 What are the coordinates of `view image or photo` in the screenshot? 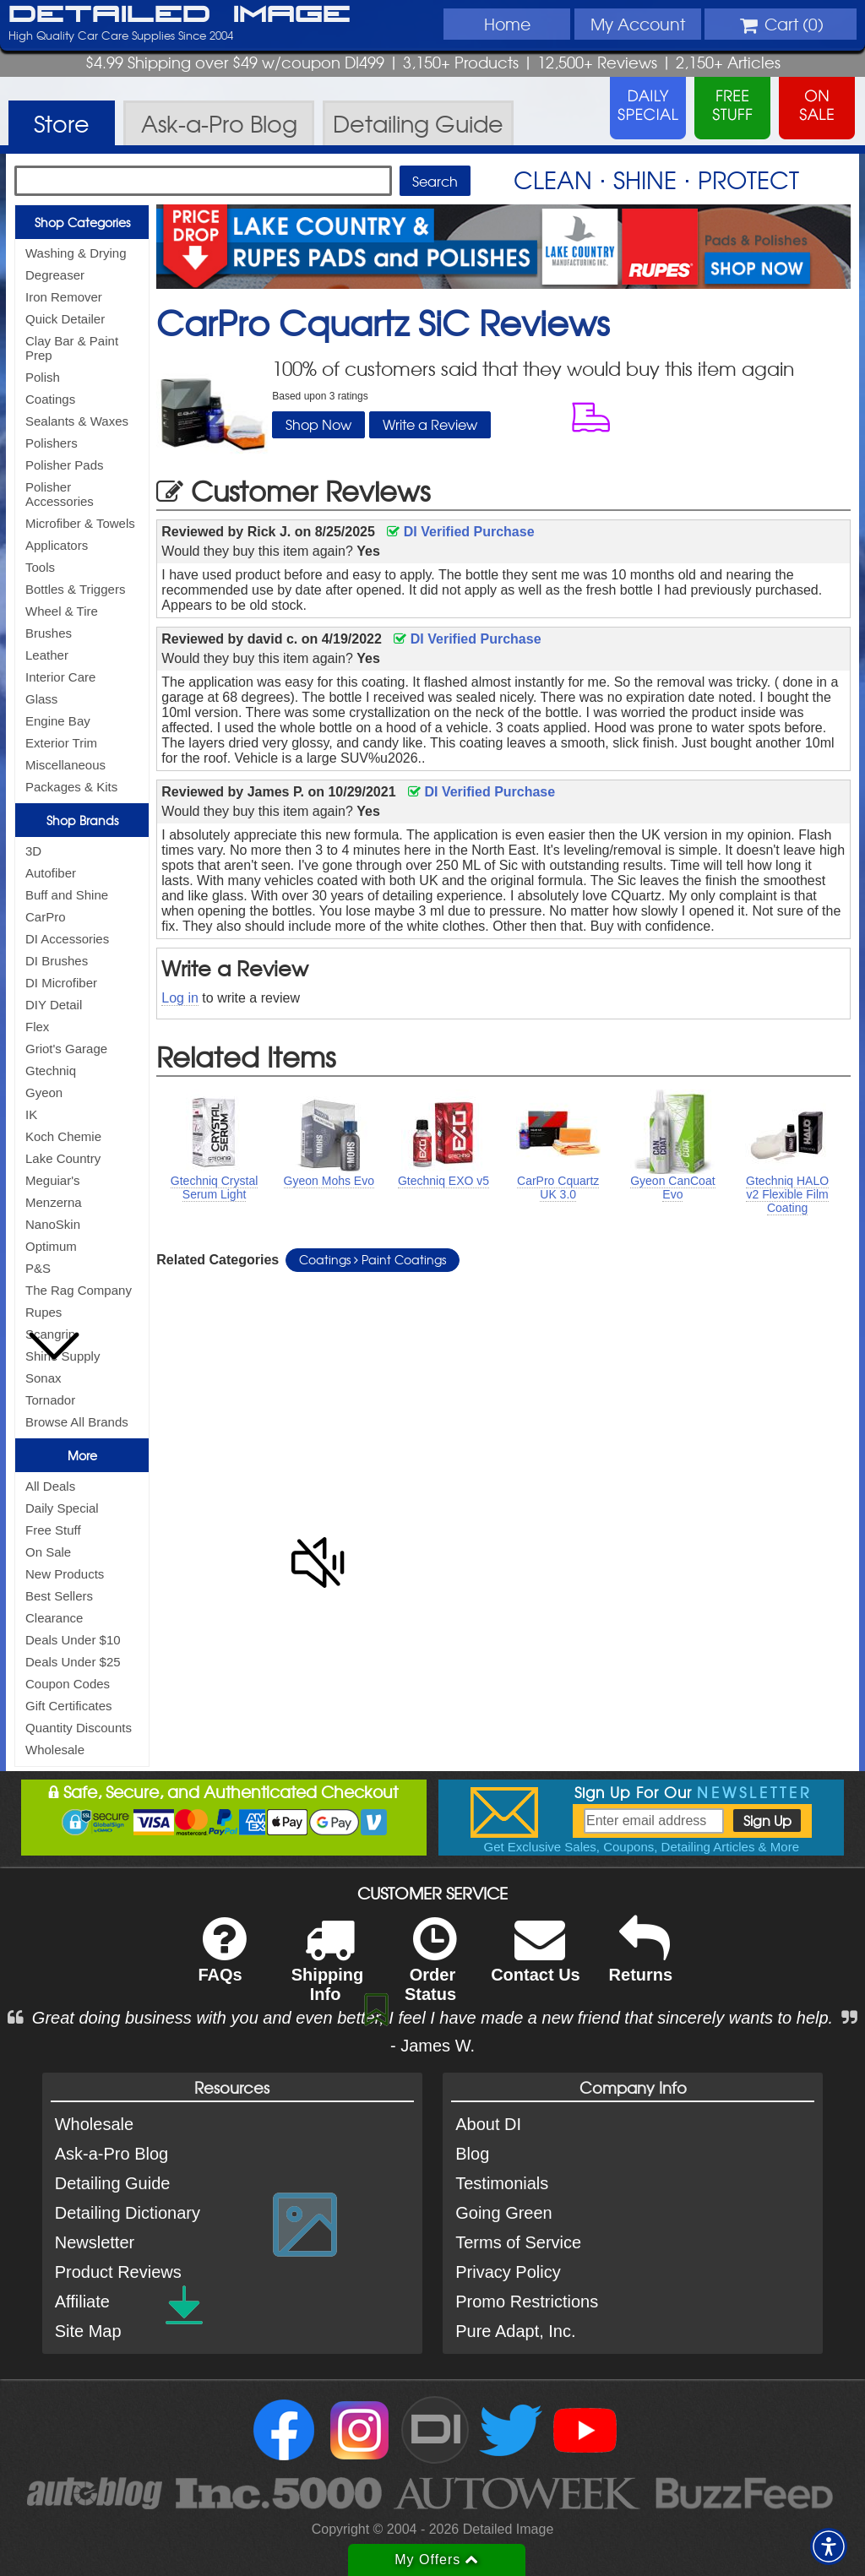 It's located at (305, 2225).